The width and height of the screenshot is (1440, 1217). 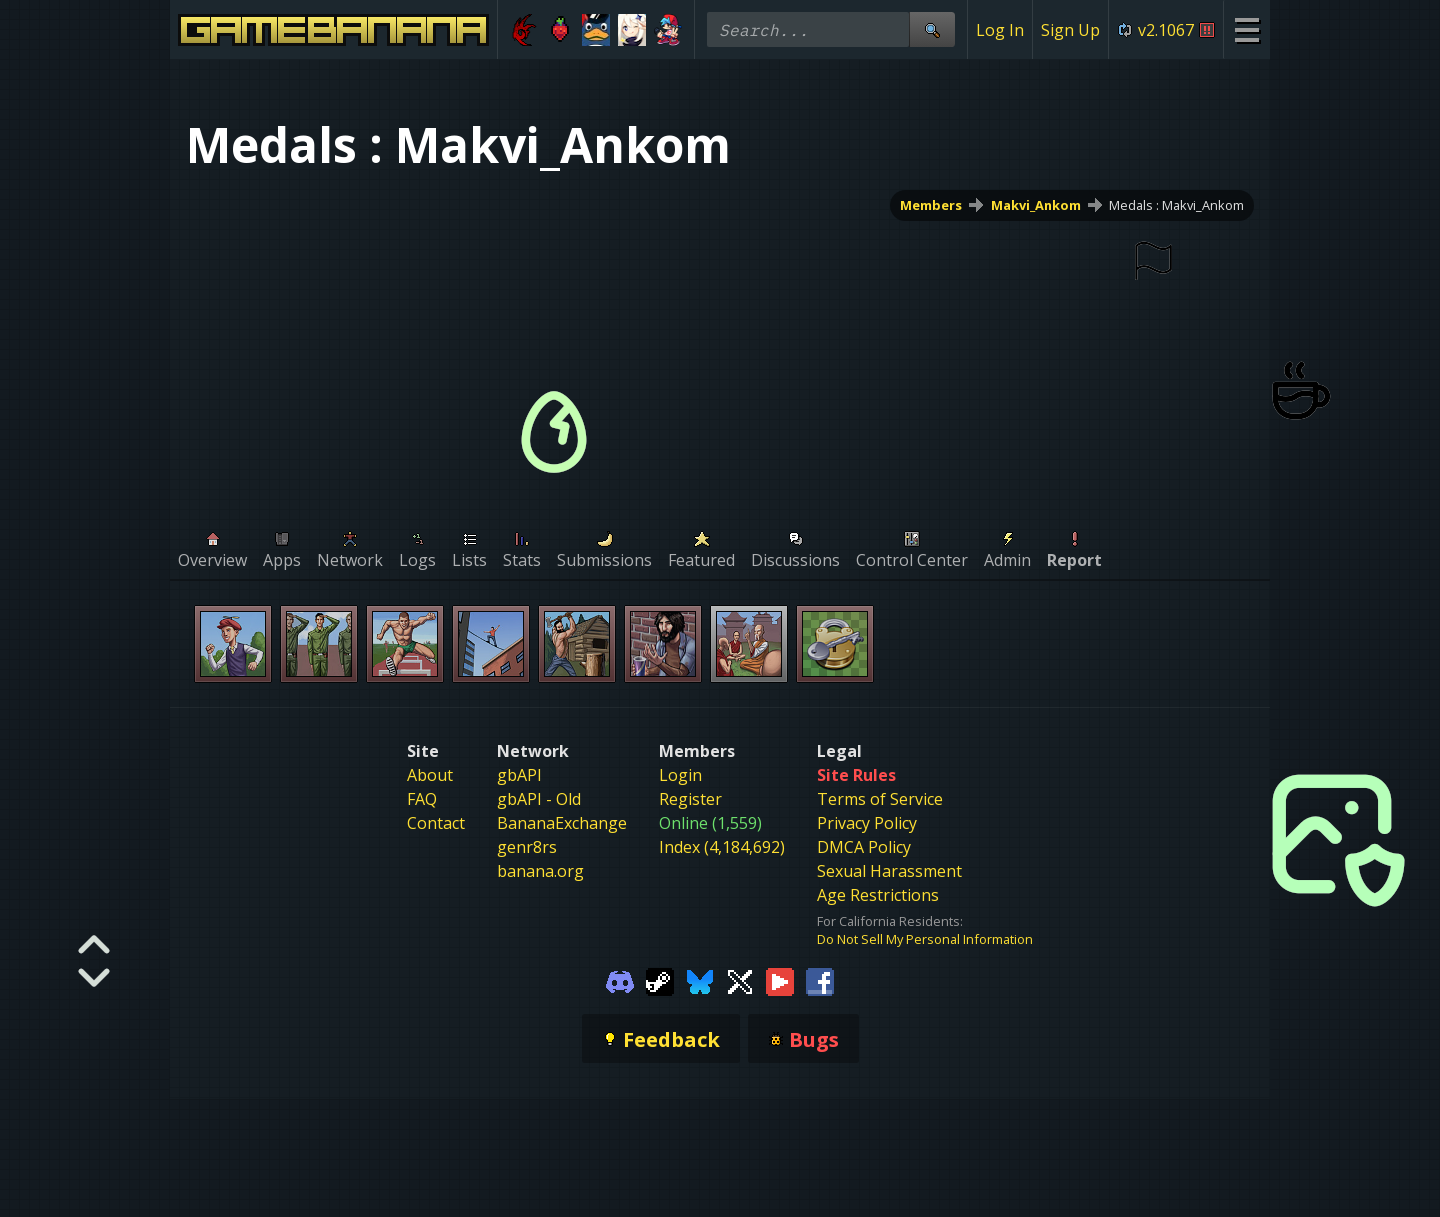 I want to click on protected photo or image, so click(x=1332, y=834).